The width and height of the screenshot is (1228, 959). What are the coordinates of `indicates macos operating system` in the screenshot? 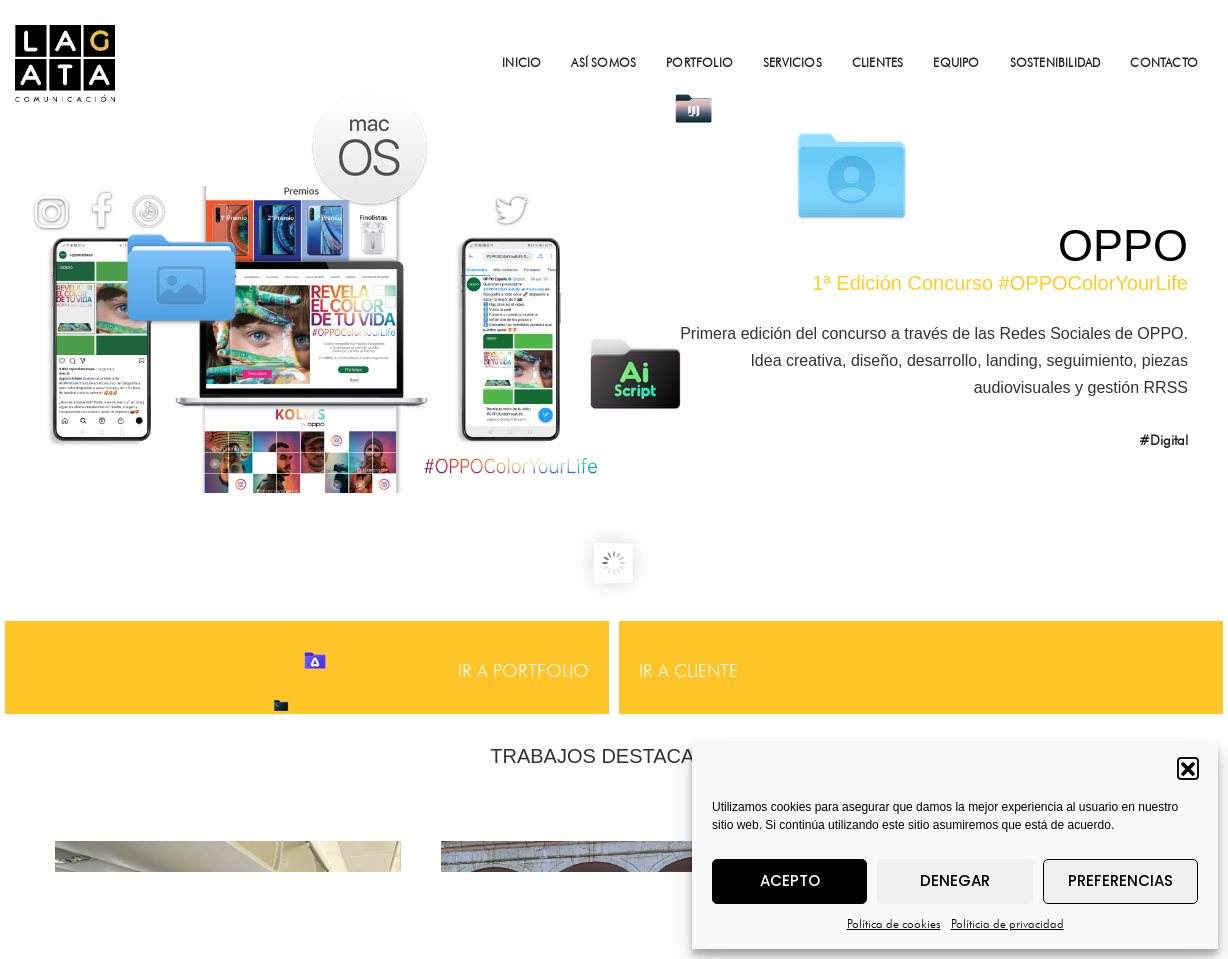 It's located at (369, 147).